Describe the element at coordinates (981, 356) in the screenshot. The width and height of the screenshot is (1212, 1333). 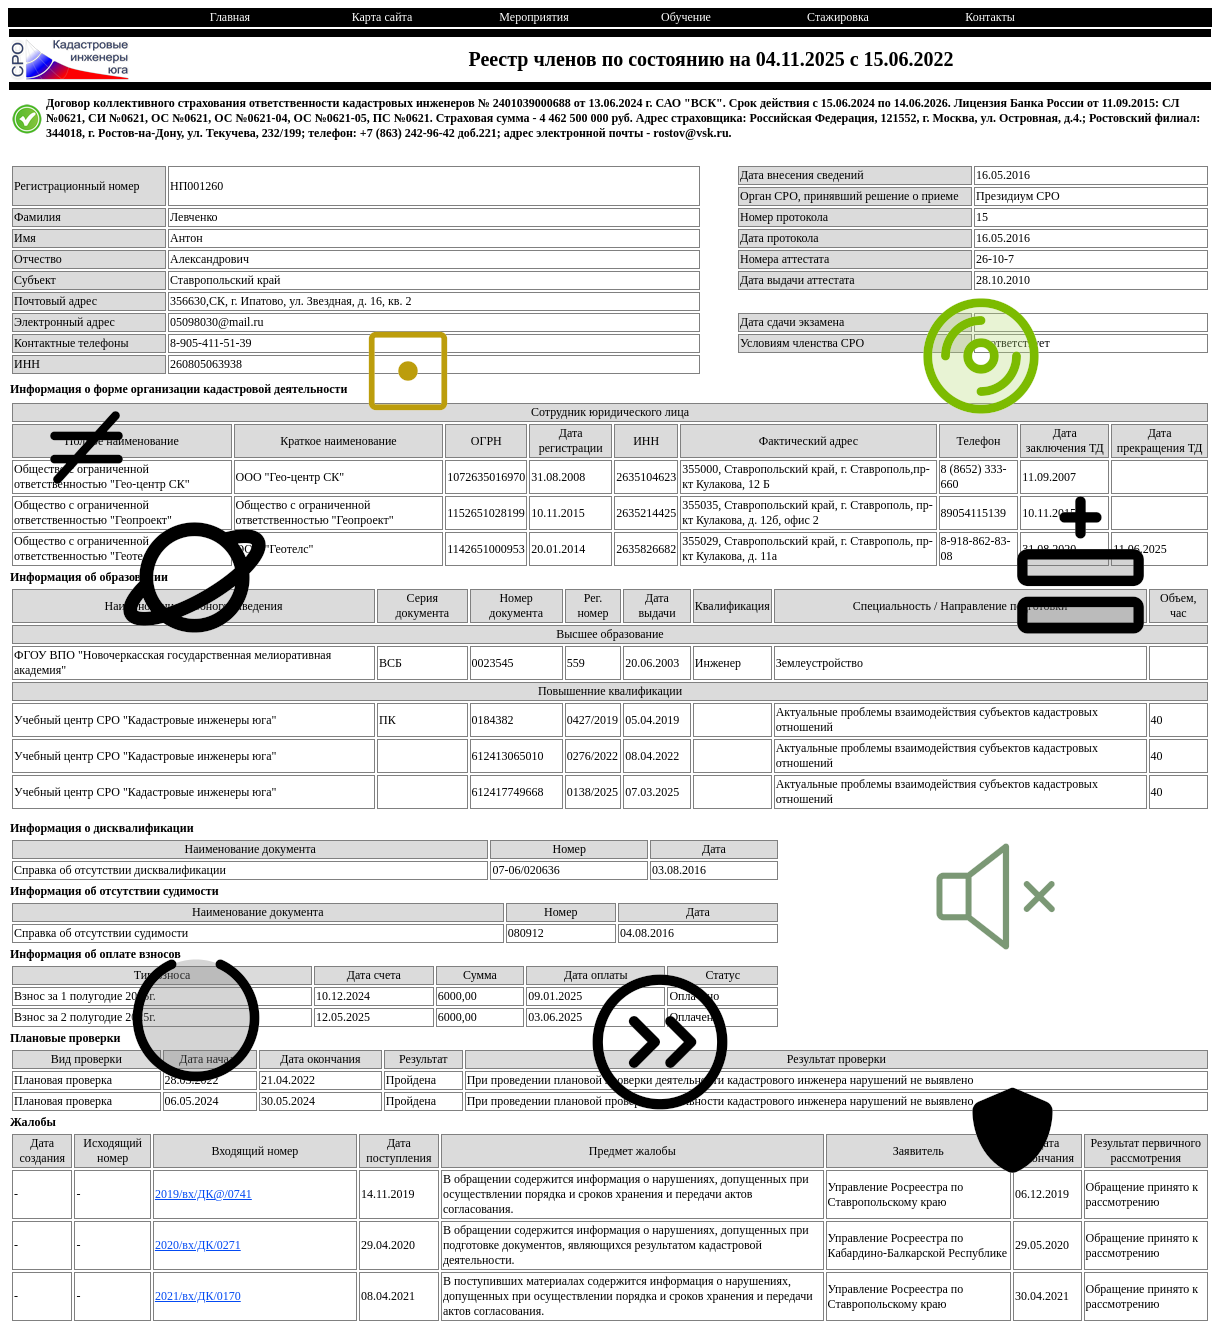
I see `access music or audio library` at that location.